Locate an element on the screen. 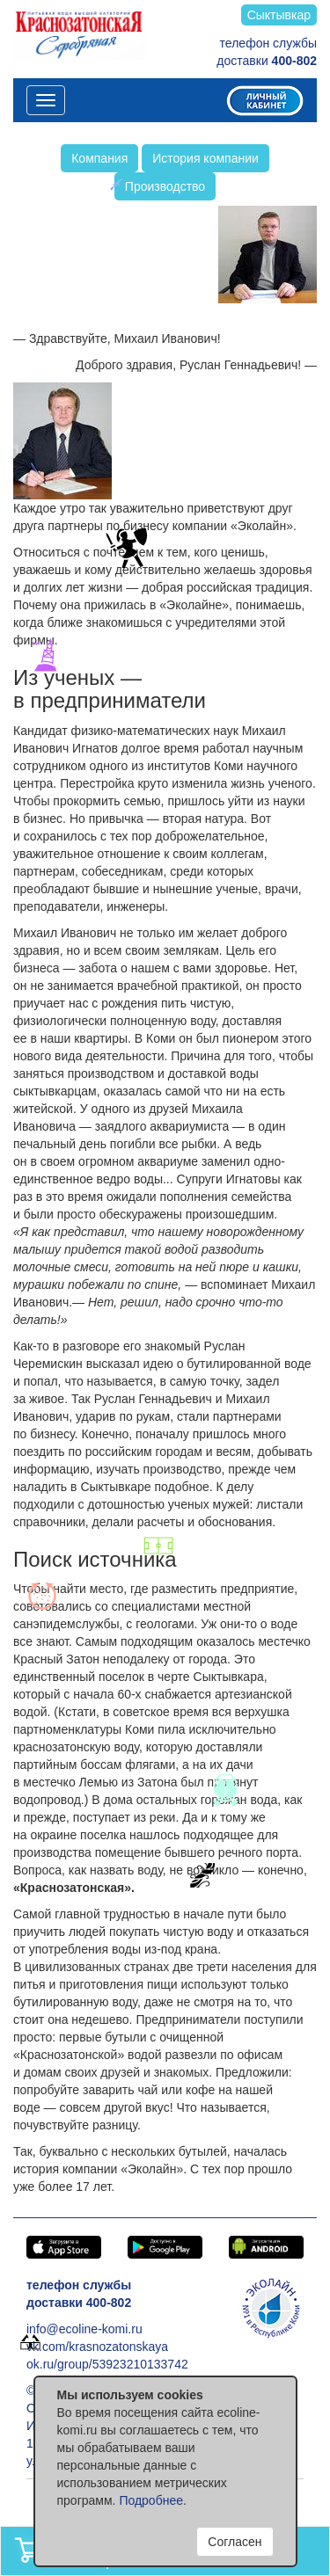 Image resolution: width=330 pixels, height=2576 pixels. view soccer field or pitch layout is located at coordinates (158, 1546).